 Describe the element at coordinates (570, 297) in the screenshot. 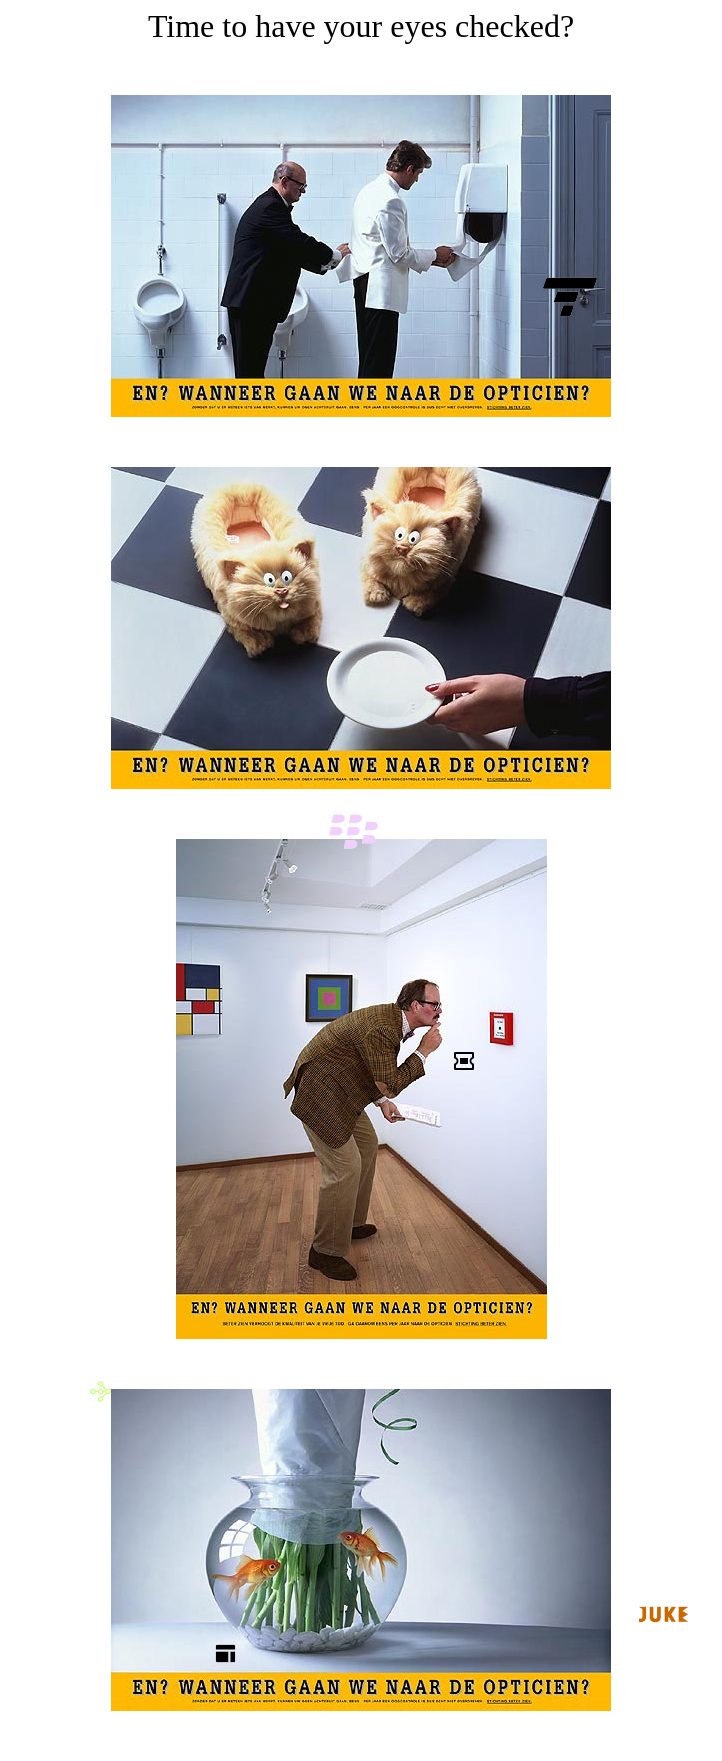

I see `taipy brand logo` at that location.